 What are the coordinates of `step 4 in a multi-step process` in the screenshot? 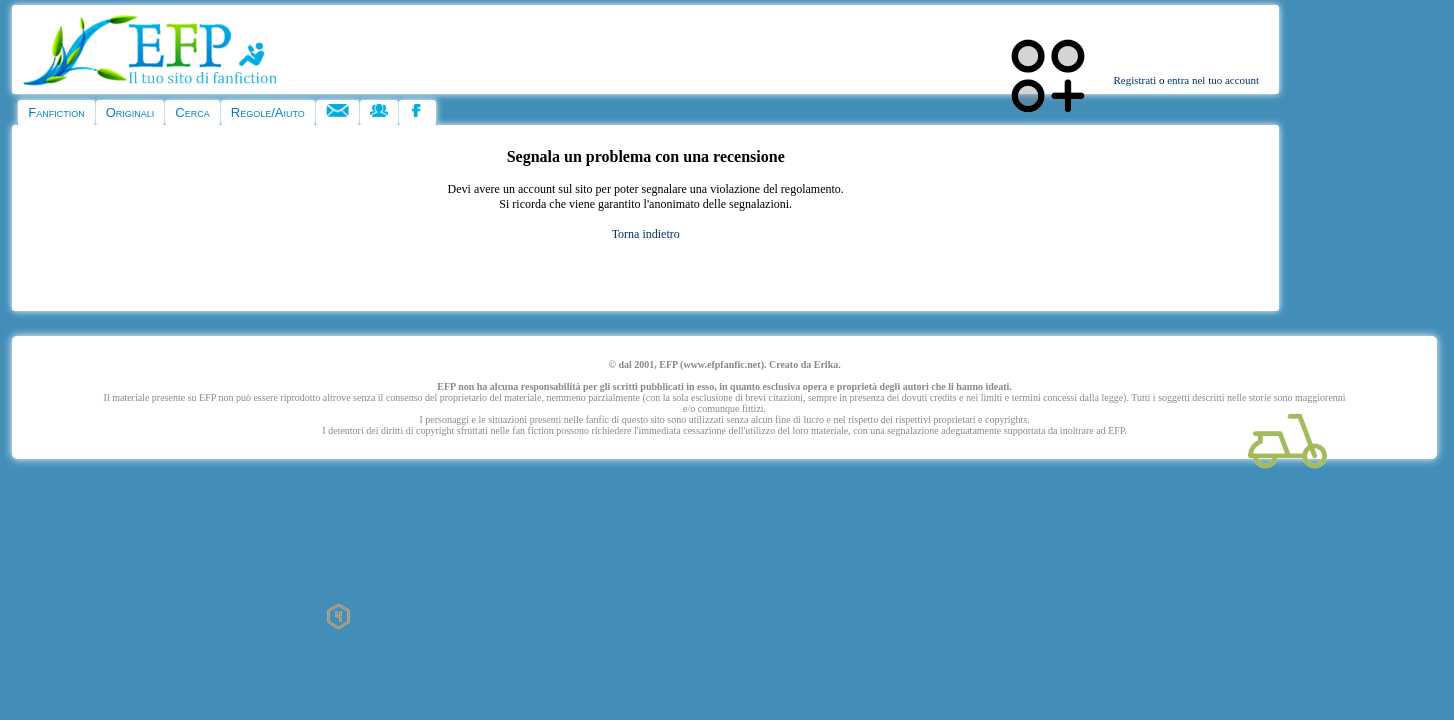 It's located at (338, 616).